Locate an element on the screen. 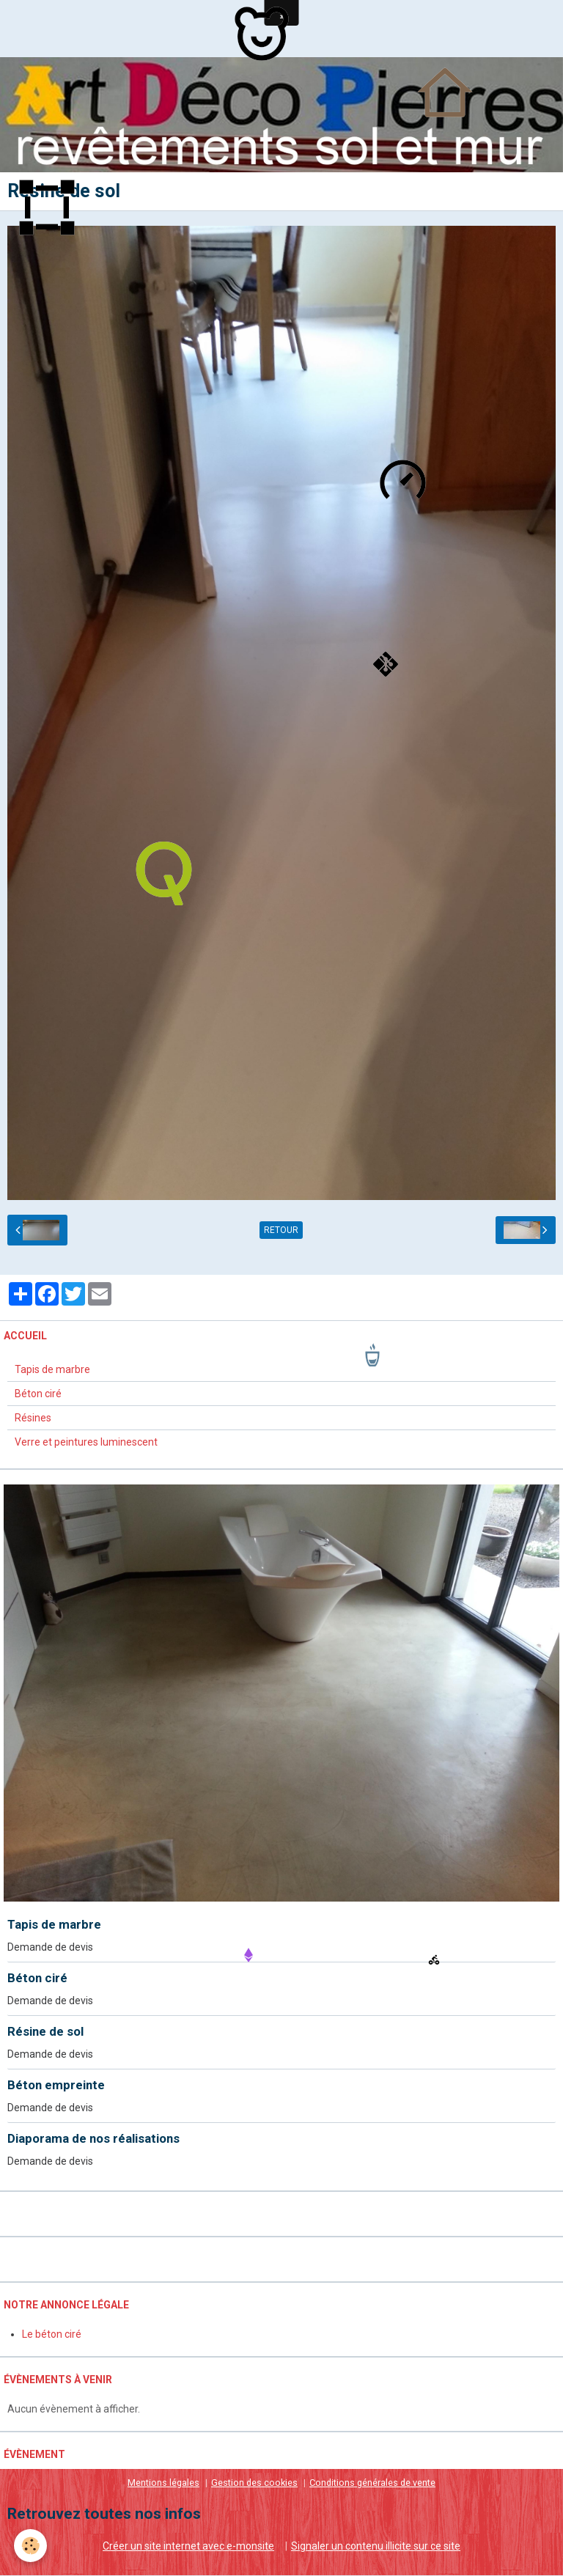  view cycling or bike routes is located at coordinates (434, 1960).